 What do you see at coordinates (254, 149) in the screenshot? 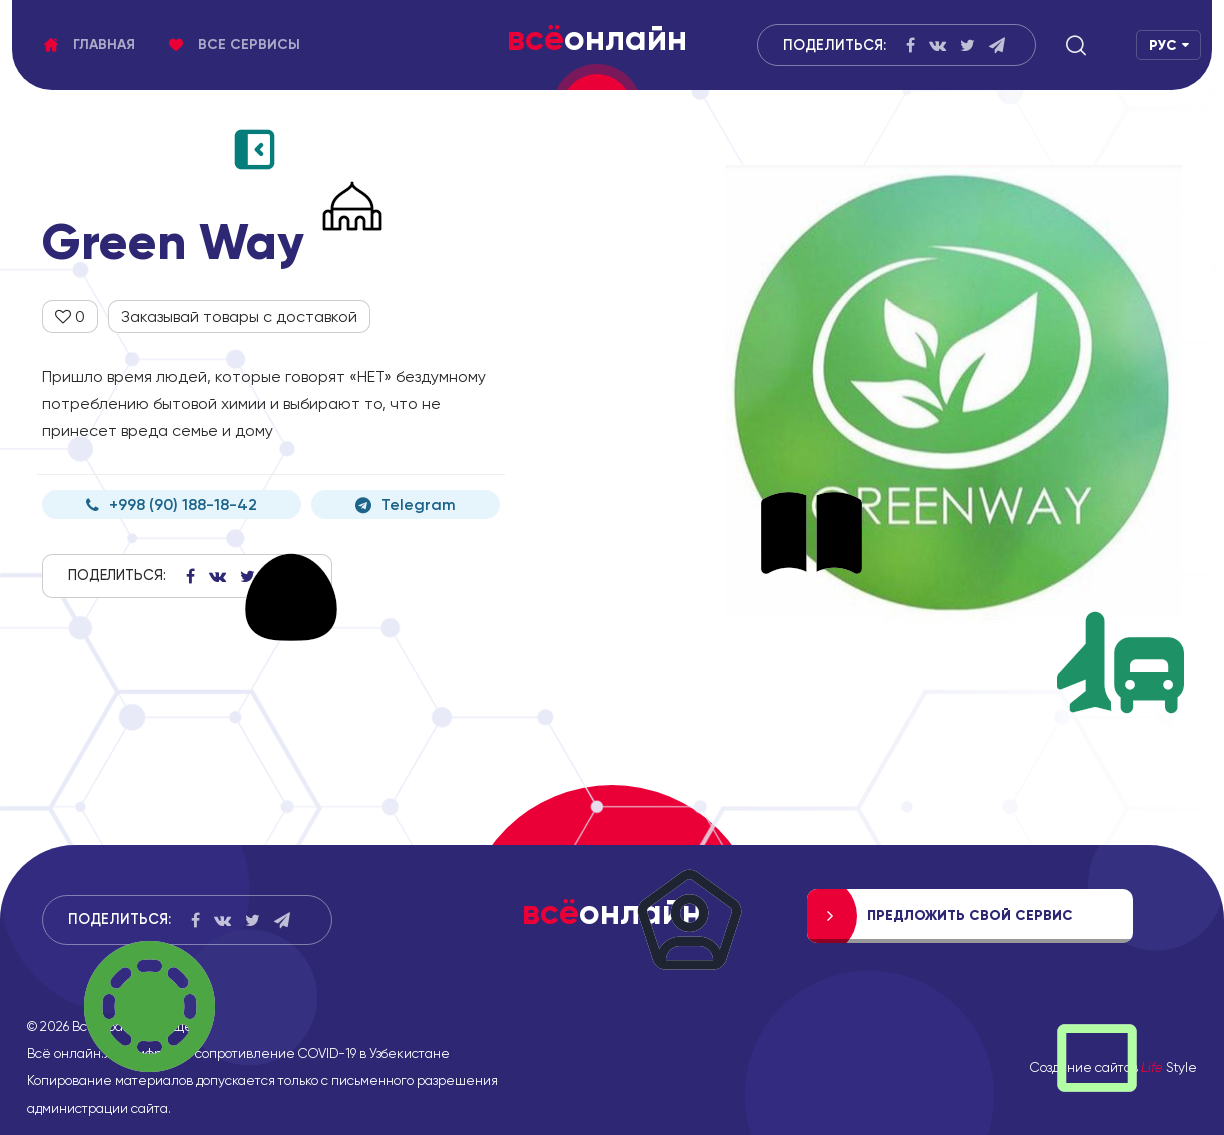
I see `collapse the left sidebar panel` at bounding box center [254, 149].